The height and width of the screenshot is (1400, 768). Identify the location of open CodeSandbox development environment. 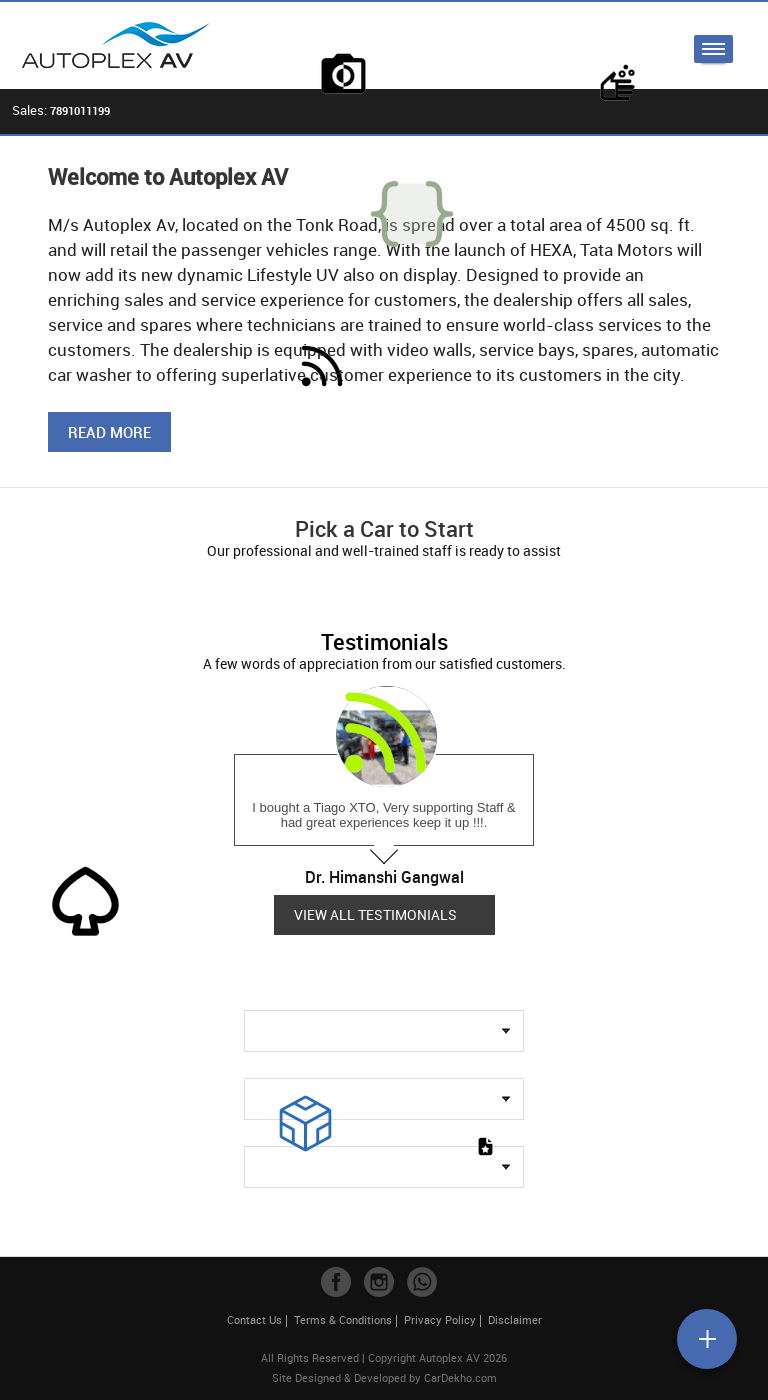
(305, 1123).